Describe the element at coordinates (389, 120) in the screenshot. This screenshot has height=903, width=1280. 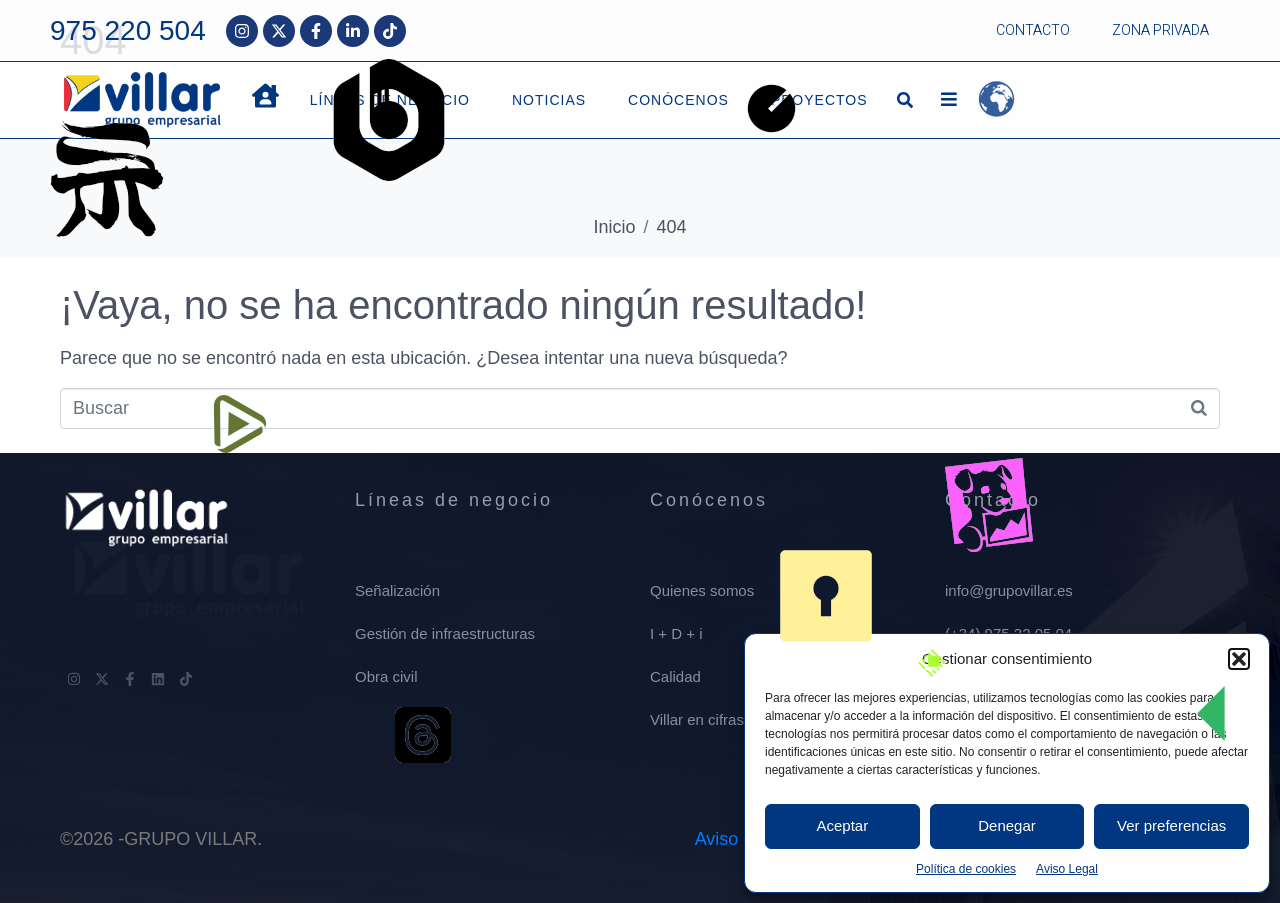
I see `open beekeeper studio database management app` at that location.